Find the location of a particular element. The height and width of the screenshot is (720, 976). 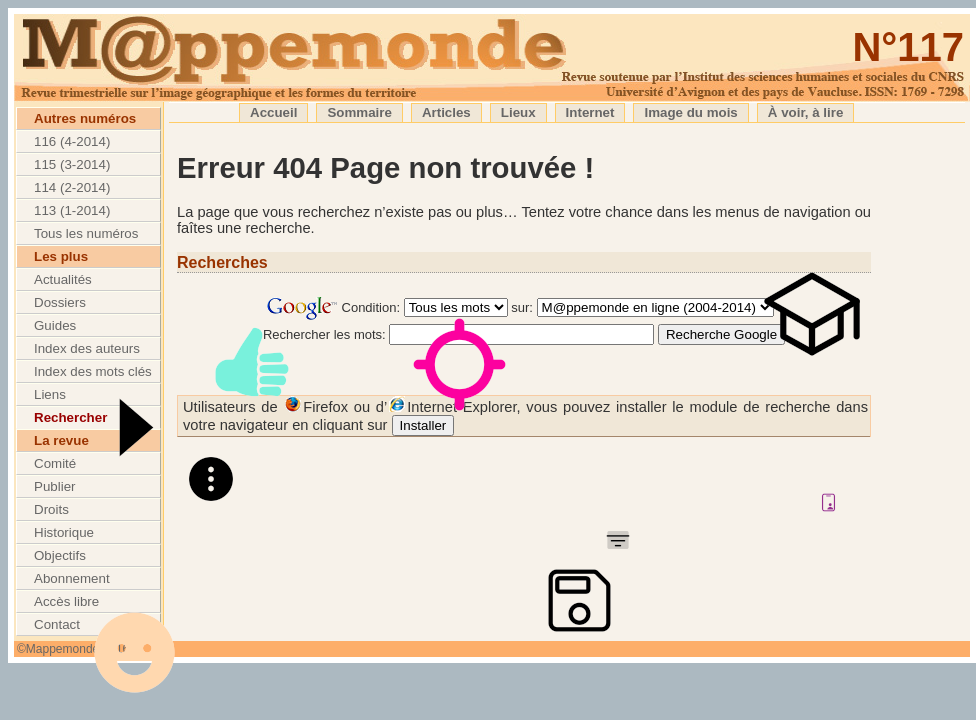

filter or sort list content is located at coordinates (618, 540).